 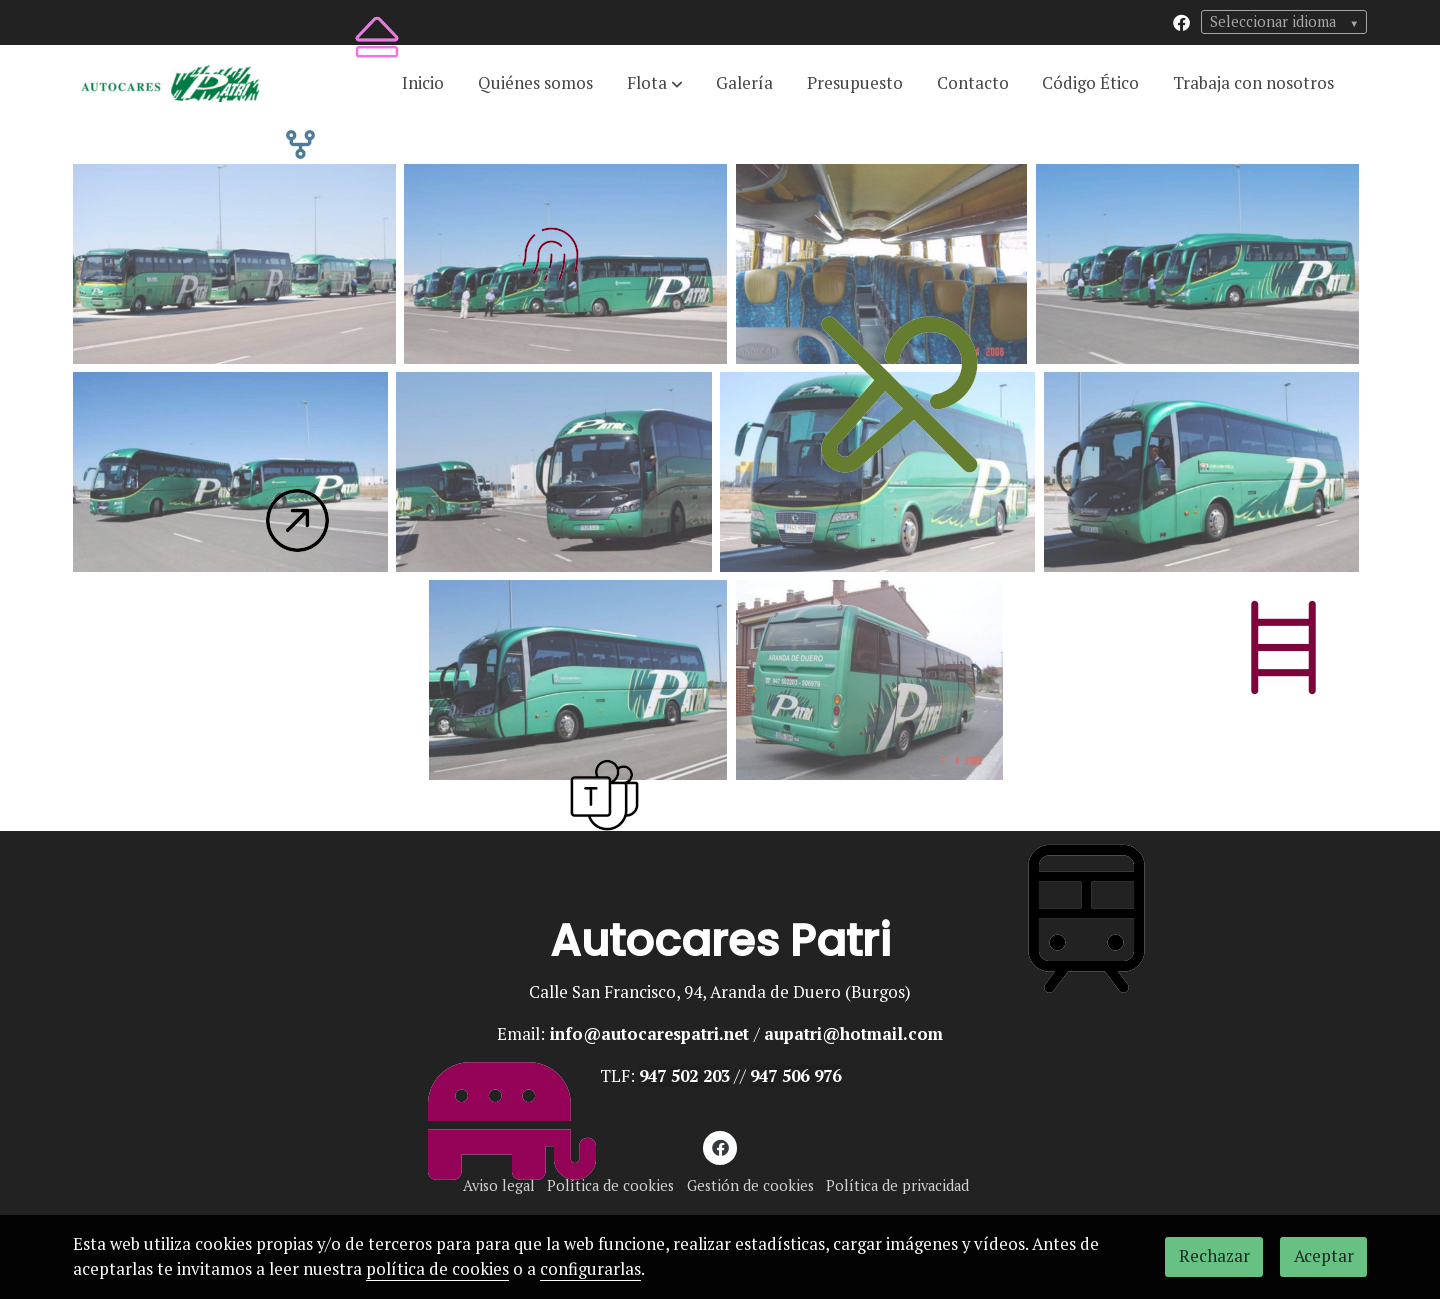 I want to click on eject media or disc from device, so click(x=377, y=40).